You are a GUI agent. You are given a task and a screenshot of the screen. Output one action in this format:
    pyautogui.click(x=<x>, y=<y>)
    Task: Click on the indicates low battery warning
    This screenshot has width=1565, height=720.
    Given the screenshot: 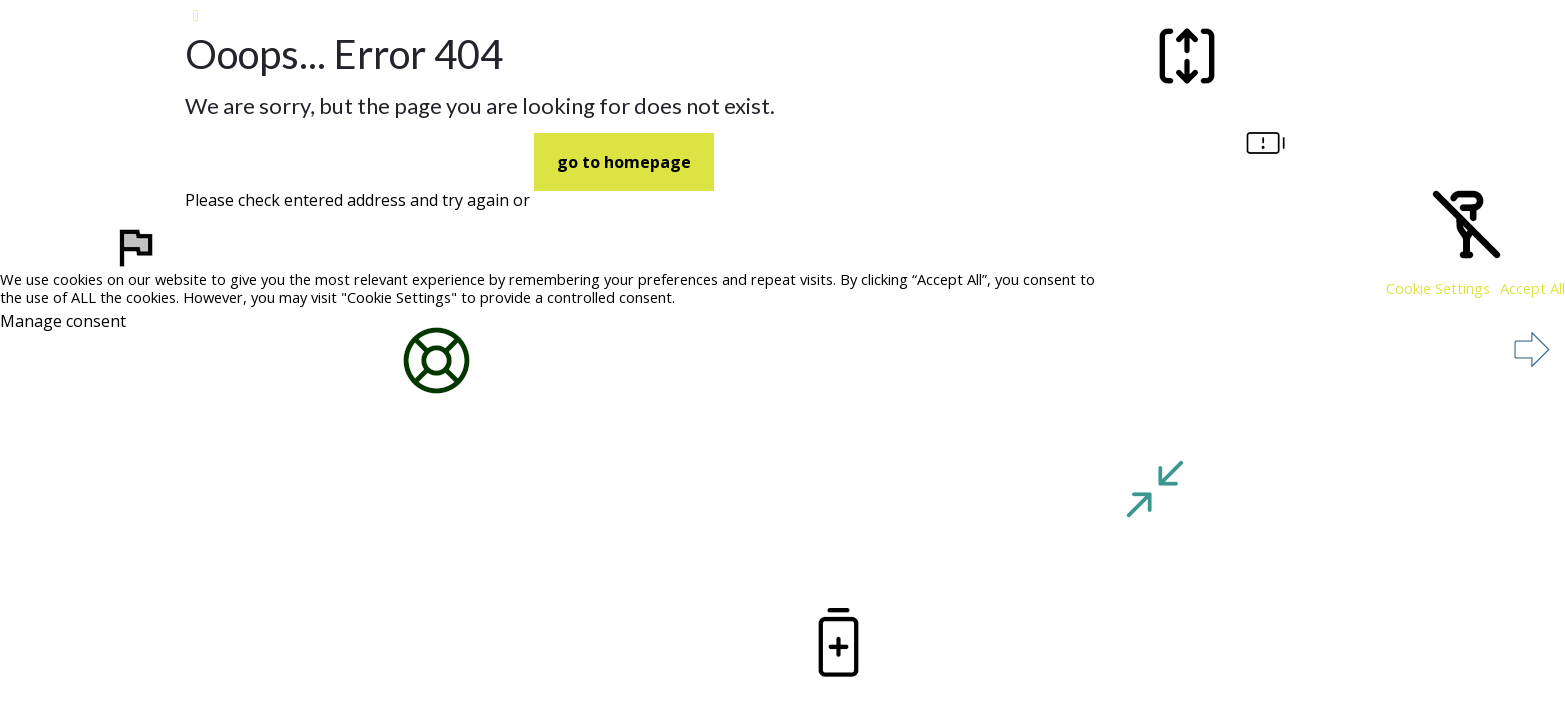 What is the action you would take?
    pyautogui.click(x=1265, y=143)
    